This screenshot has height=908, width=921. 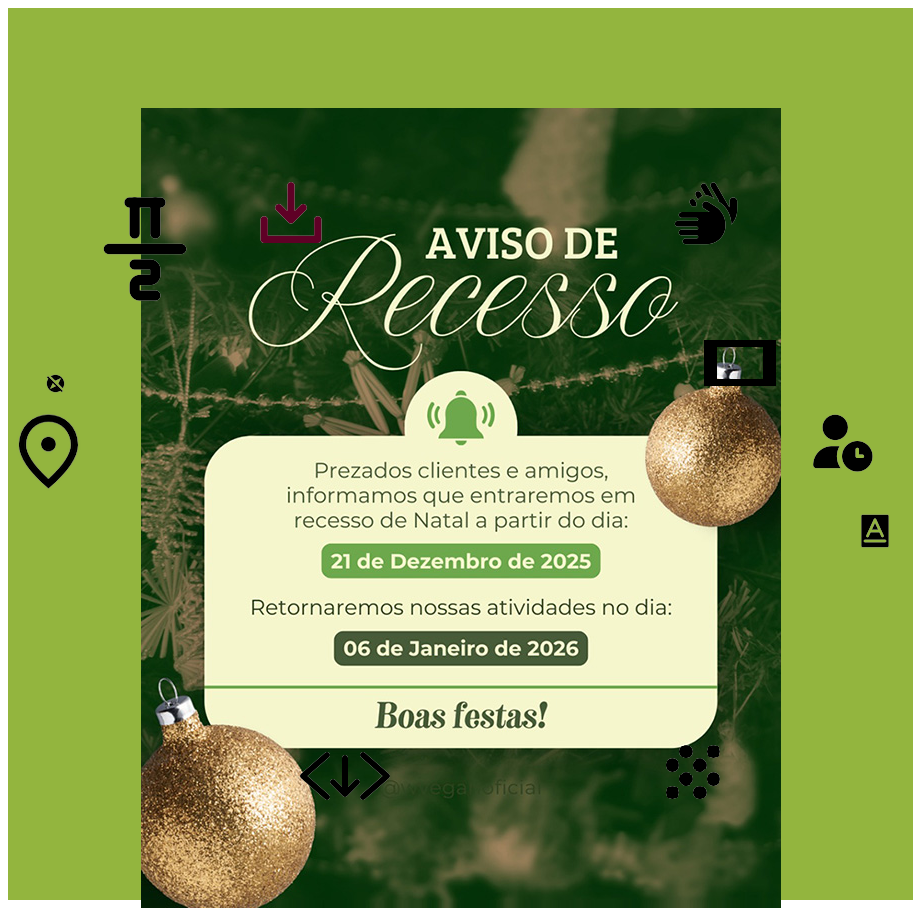 I want to click on view or select a location on the map, so click(x=48, y=451).